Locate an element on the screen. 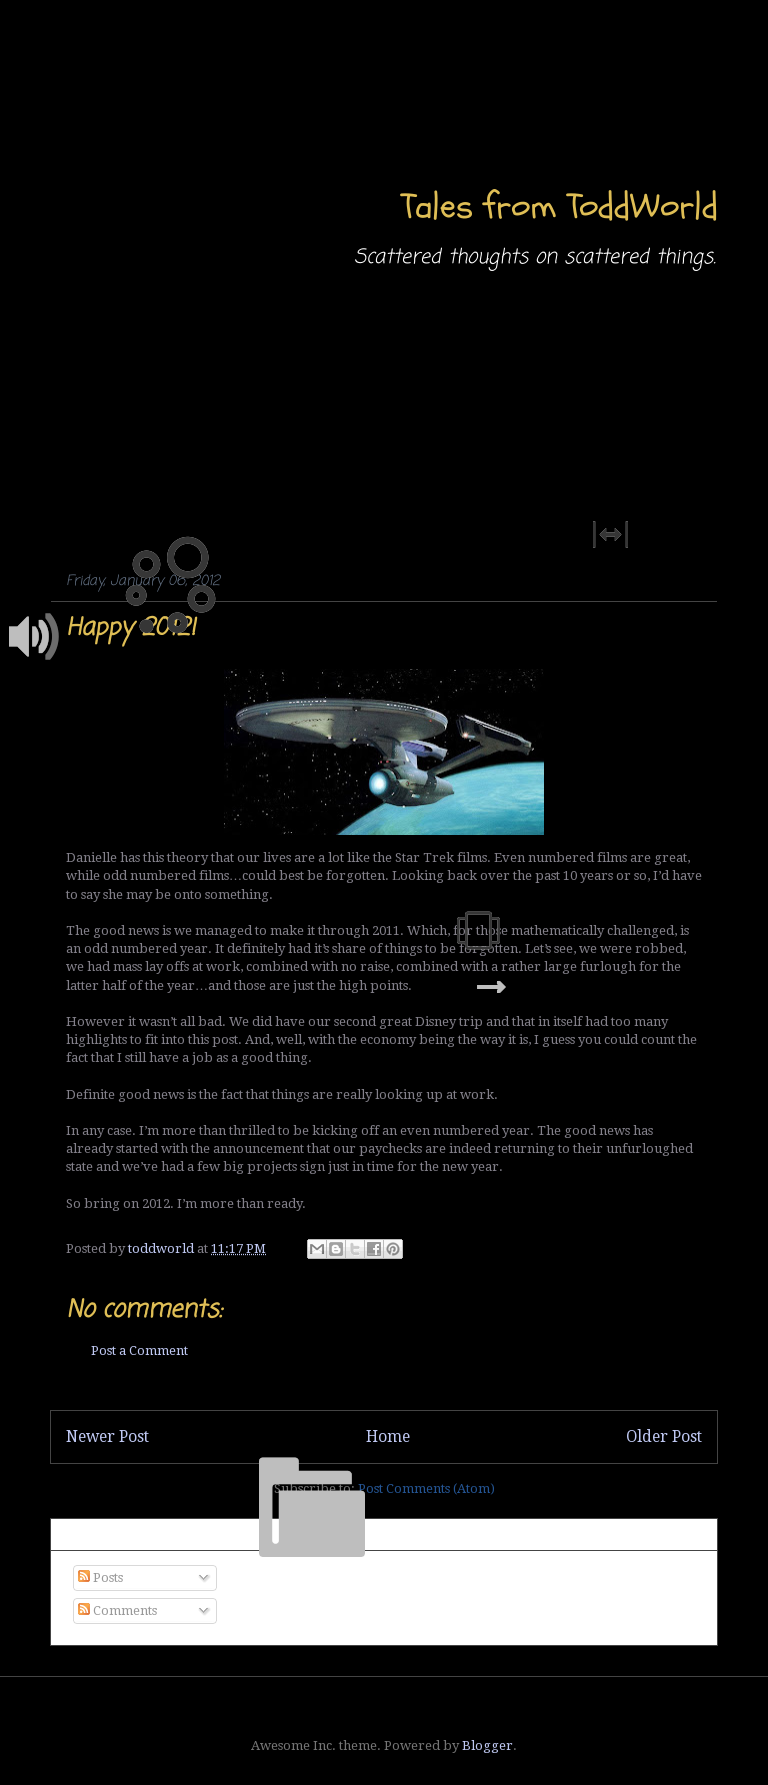  play tracks in sequential order is located at coordinates (491, 987).